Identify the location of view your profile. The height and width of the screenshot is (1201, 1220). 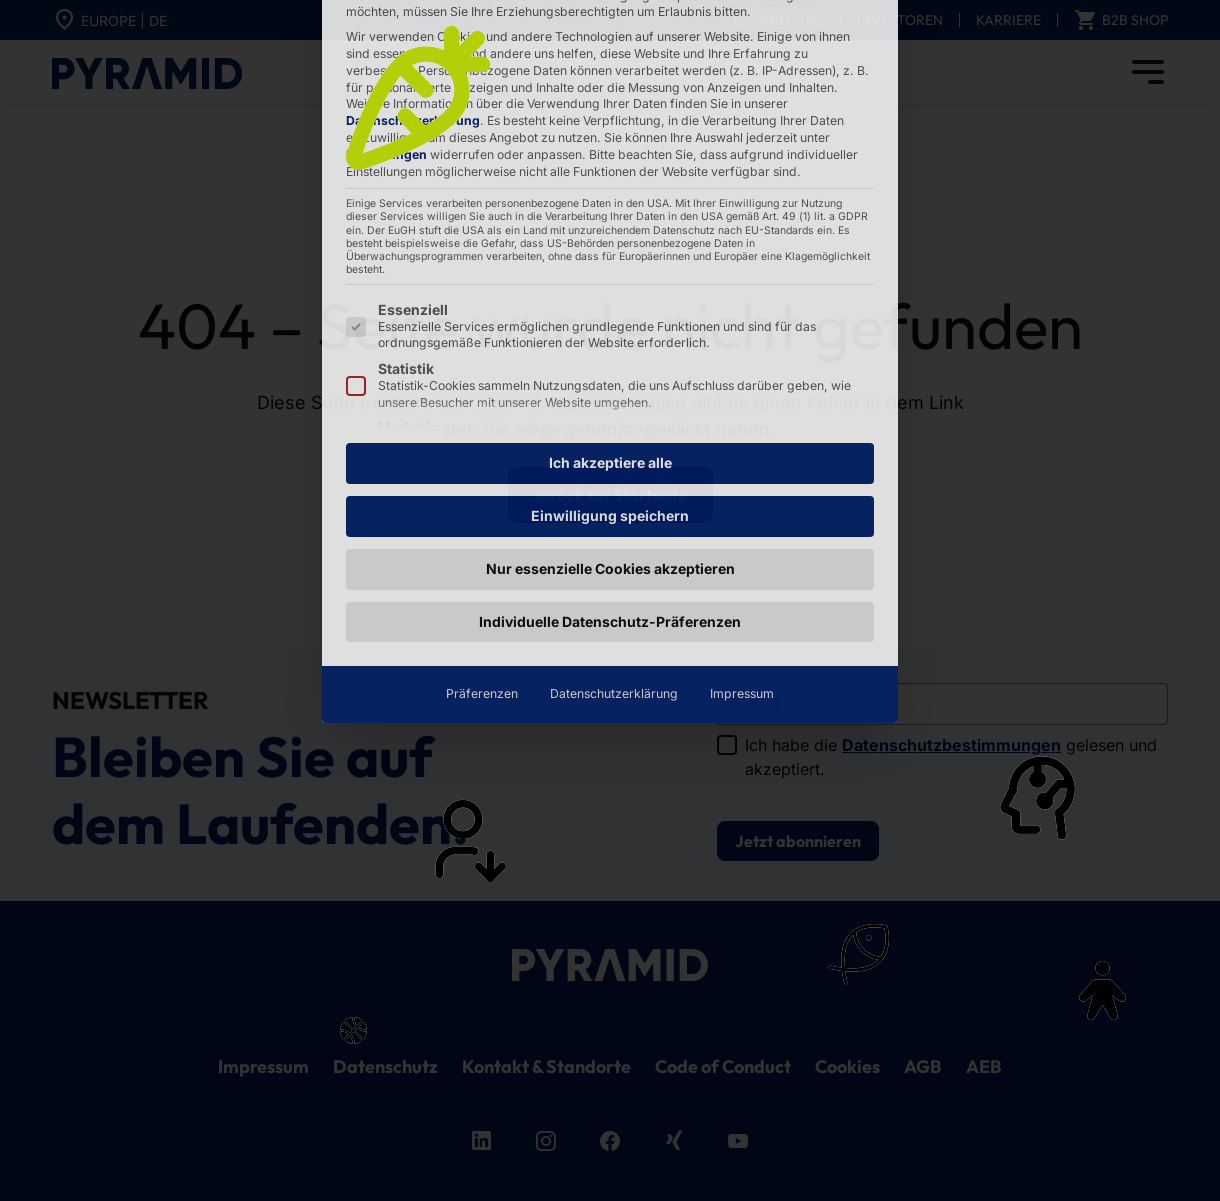
(1102, 991).